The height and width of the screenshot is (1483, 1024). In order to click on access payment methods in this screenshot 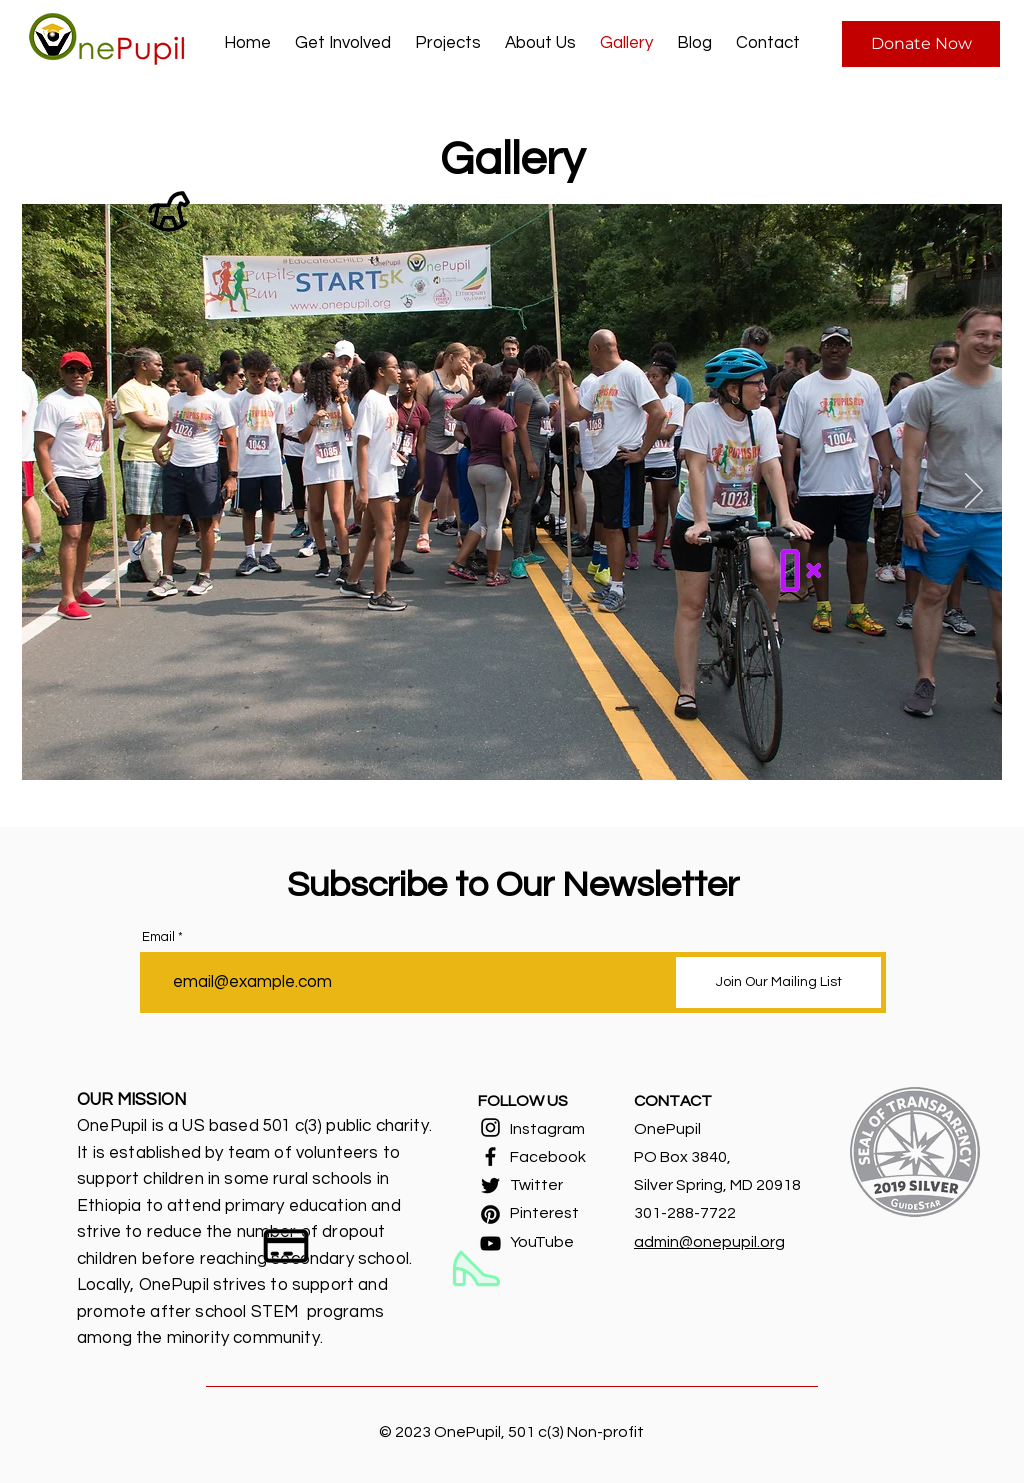, I will do `click(286, 1246)`.